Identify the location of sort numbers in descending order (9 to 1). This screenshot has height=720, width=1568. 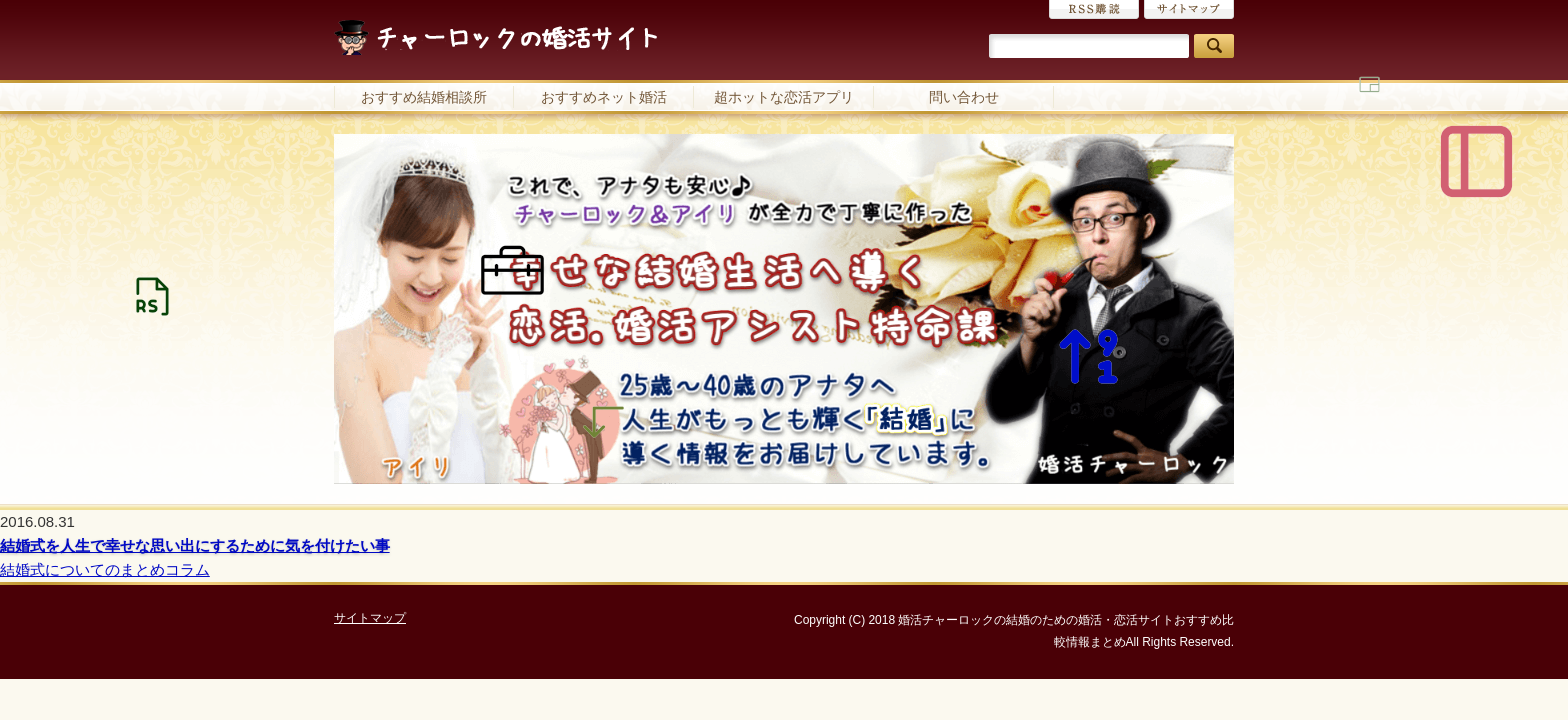
(1090, 356).